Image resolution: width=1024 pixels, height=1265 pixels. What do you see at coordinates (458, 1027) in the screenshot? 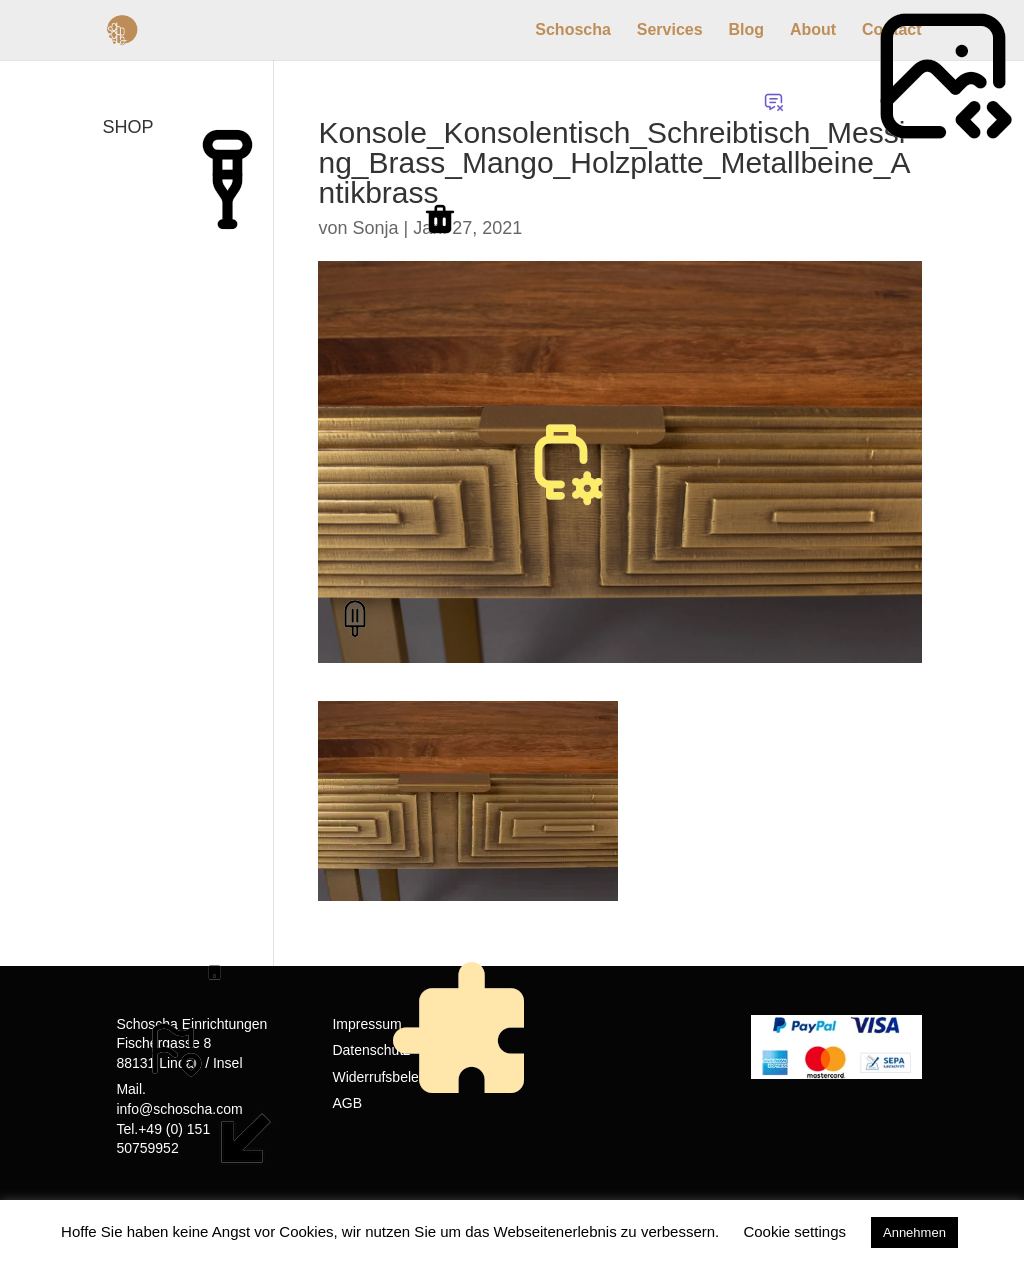
I see `manage plugins or extensions` at bounding box center [458, 1027].